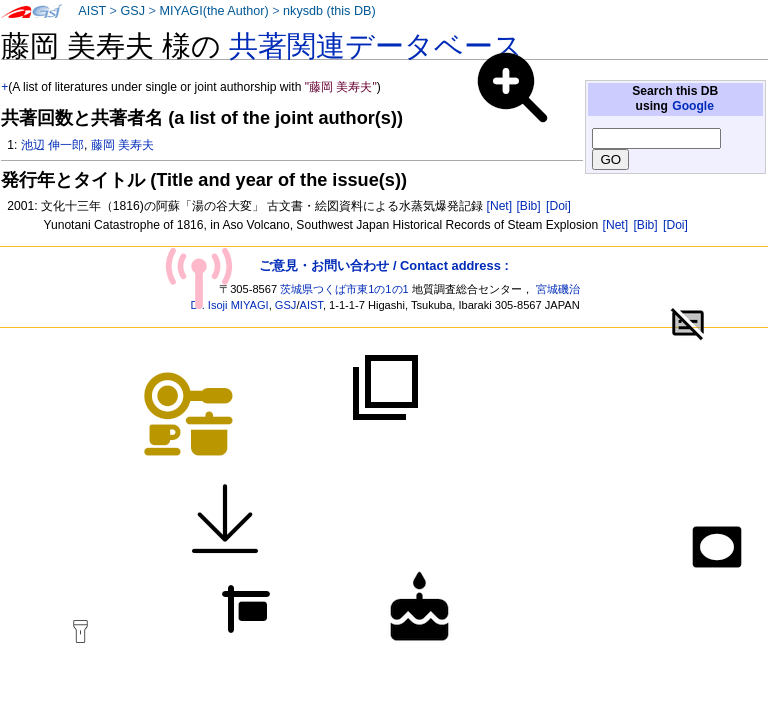 The height and width of the screenshot is (720, 768). I want to click on view stacked layers or overlapping elements, so click(385, 387).